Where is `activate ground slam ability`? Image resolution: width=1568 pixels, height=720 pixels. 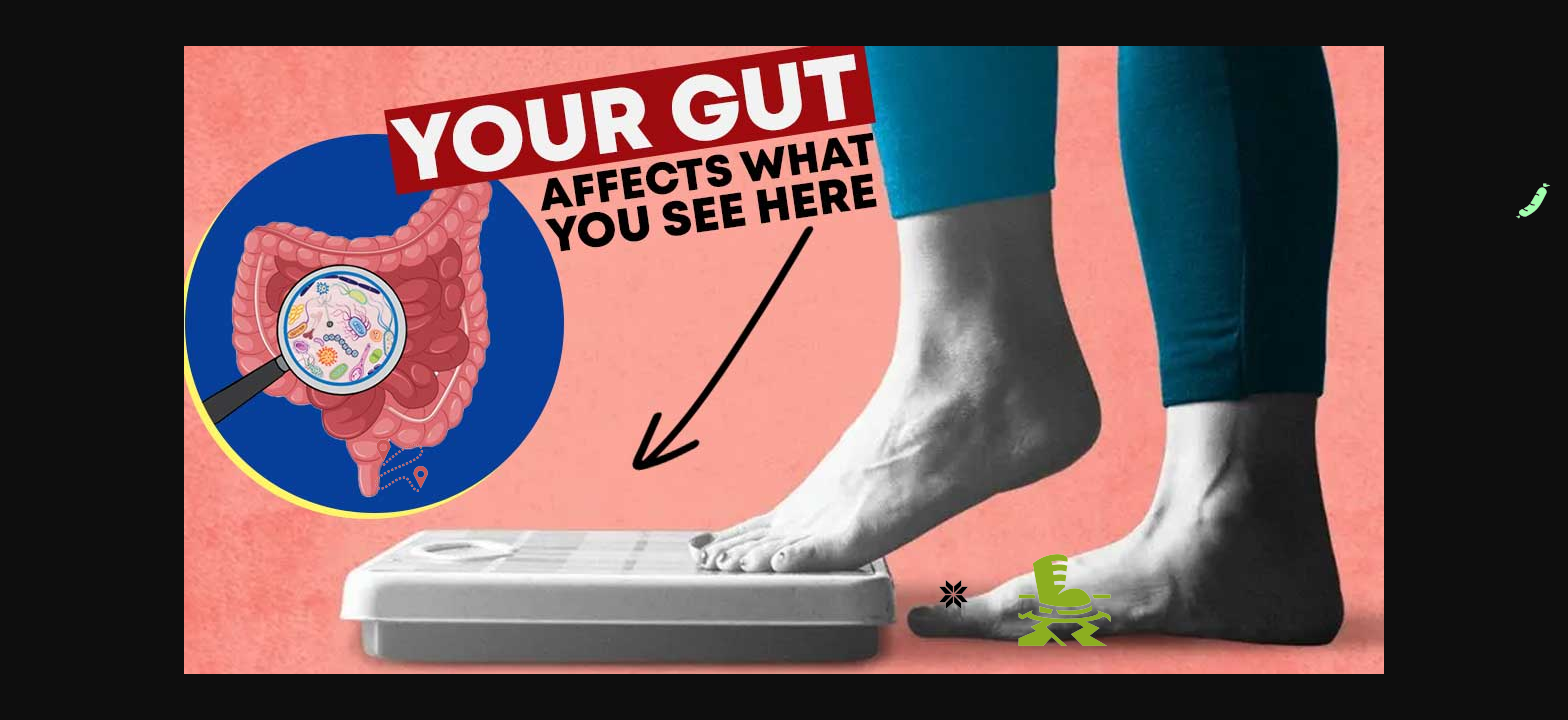 activate ground slam ability is located at coordinates (1064, 599).